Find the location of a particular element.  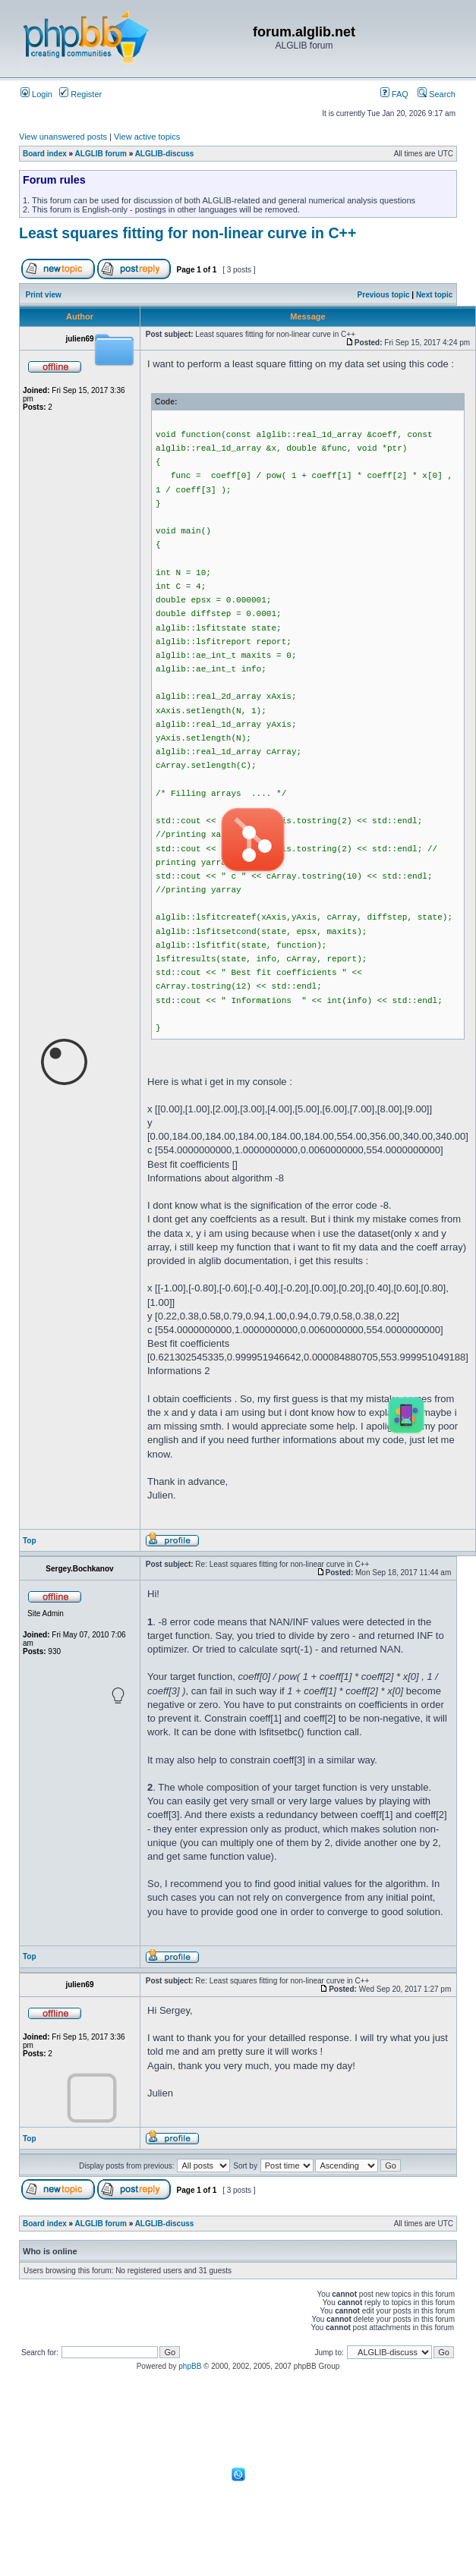

view music suggestions and recommendations is located at coordinates (118, 1695).